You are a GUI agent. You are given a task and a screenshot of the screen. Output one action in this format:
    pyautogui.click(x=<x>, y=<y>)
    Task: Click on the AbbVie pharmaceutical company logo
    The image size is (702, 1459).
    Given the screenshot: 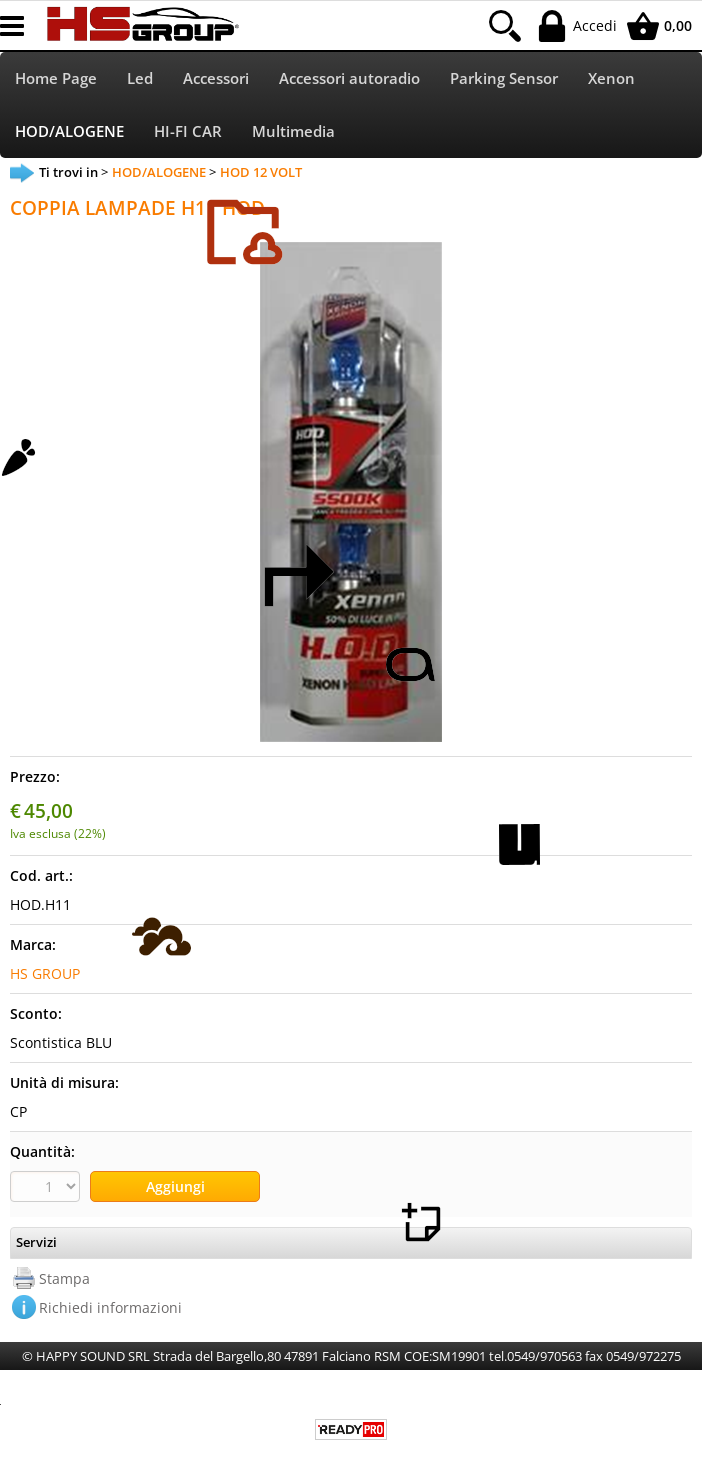 What is the action you would take?
    pyautogui.click(x=410, y=664)
    